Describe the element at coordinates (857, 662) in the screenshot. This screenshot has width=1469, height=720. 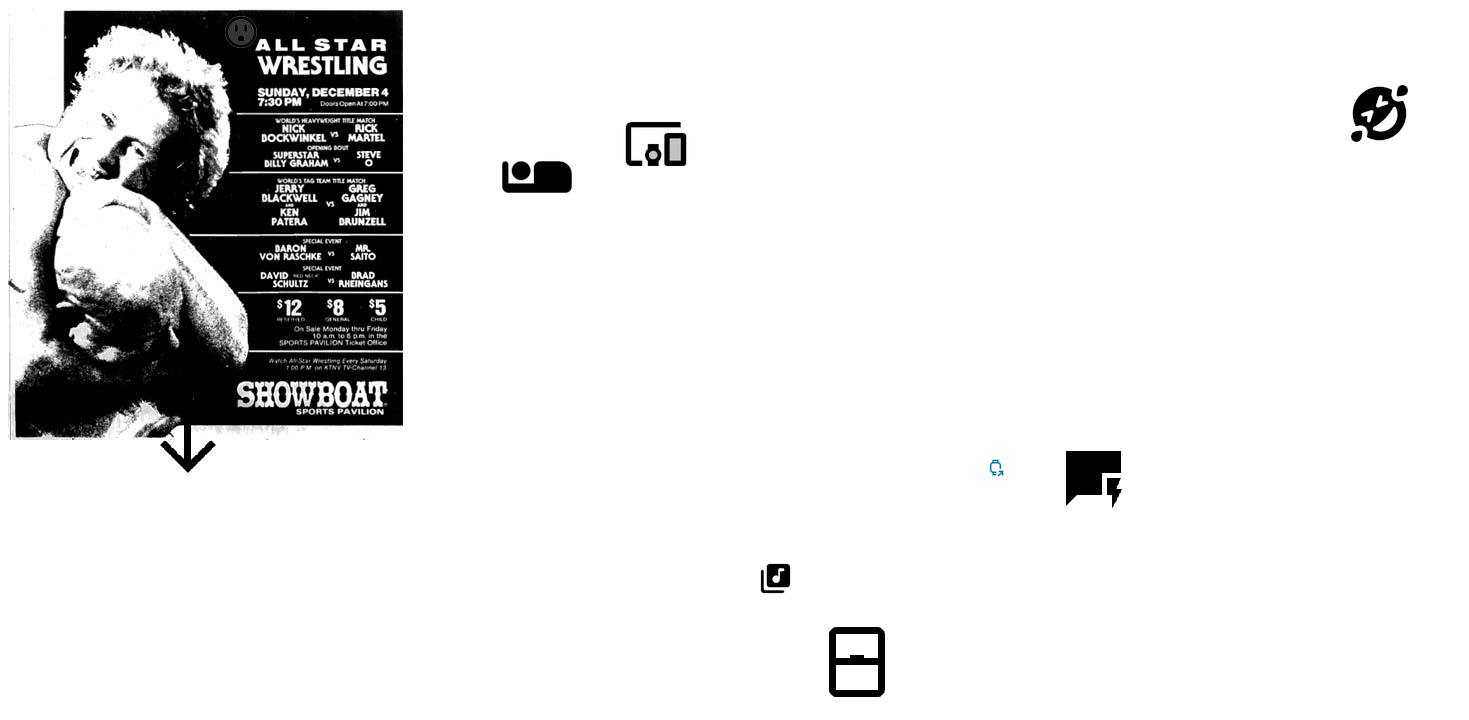
I see `view window sensor status` at that location.